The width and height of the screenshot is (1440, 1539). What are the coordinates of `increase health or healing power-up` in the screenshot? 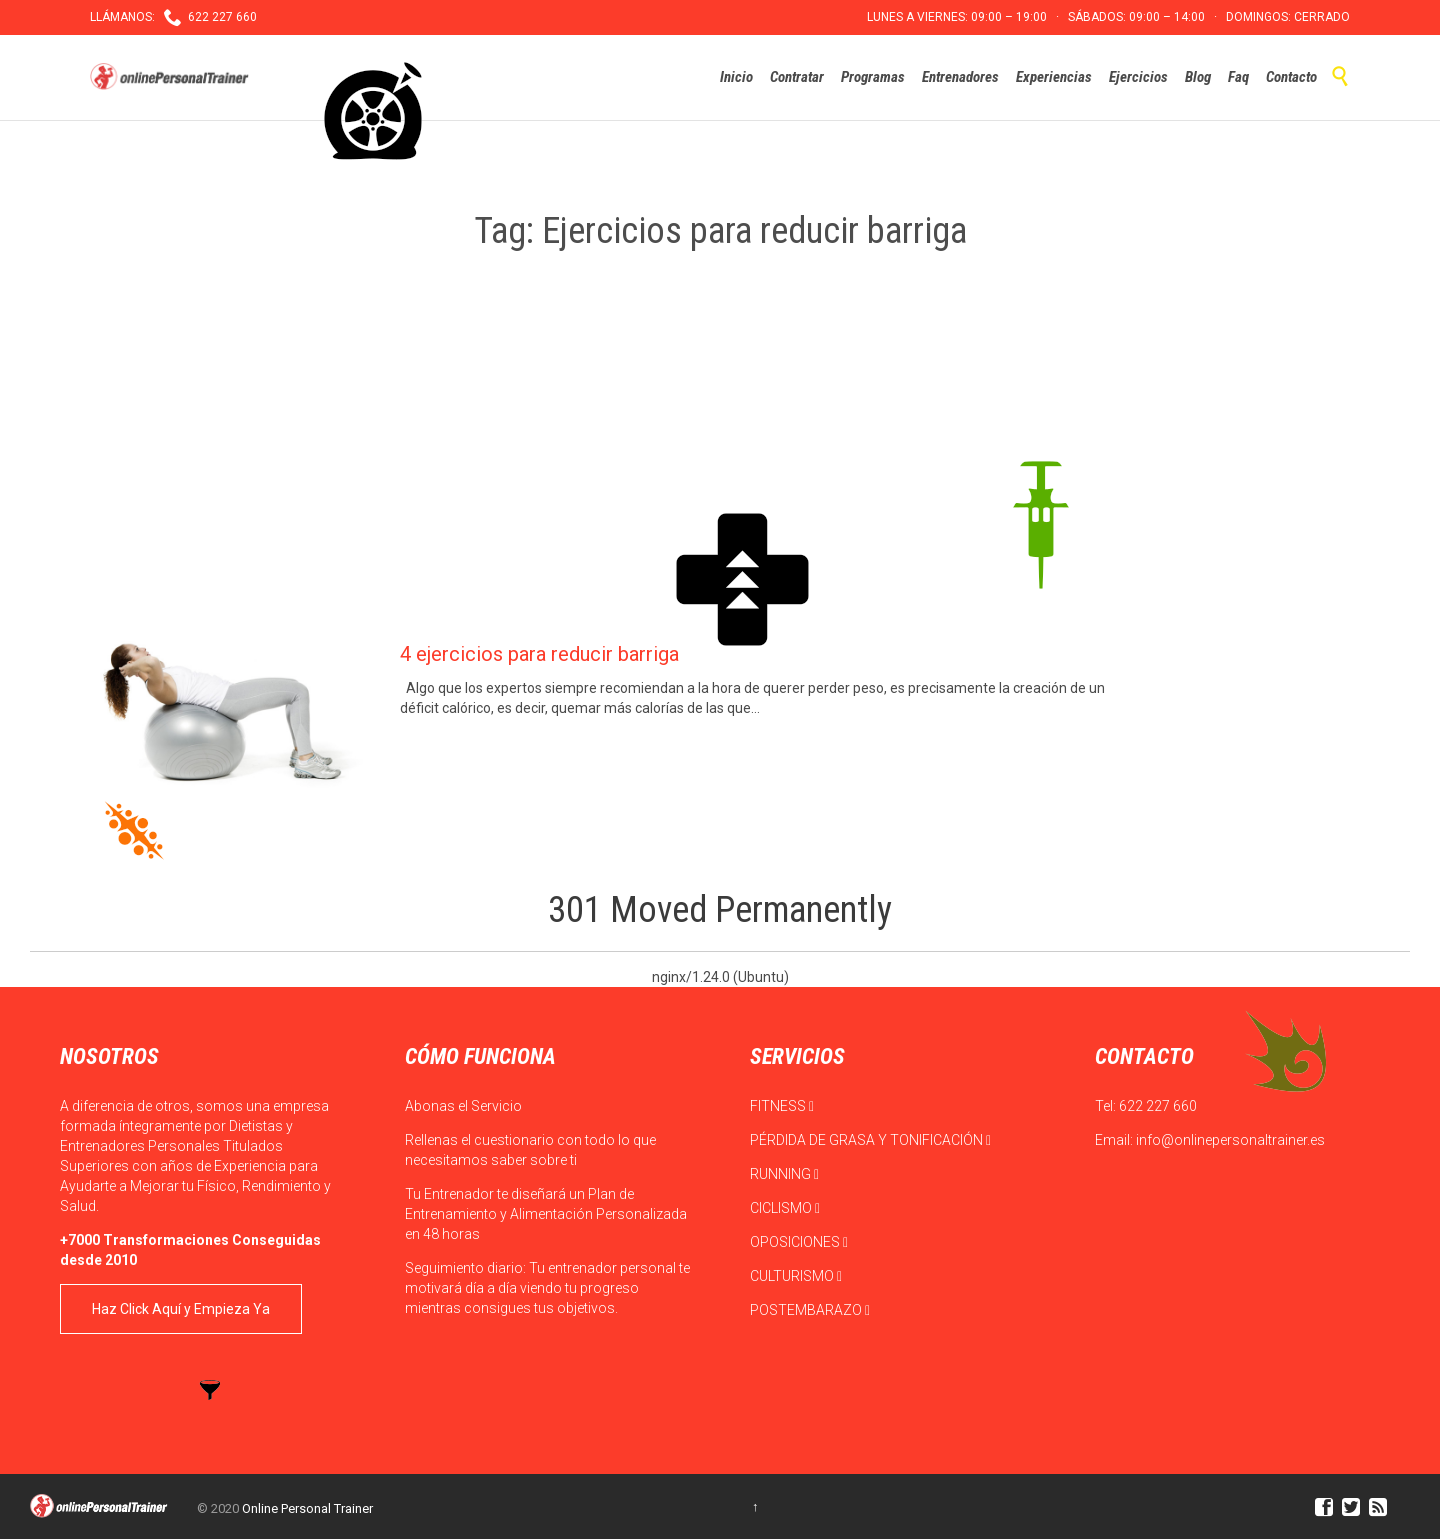 It's located at (742, 579).